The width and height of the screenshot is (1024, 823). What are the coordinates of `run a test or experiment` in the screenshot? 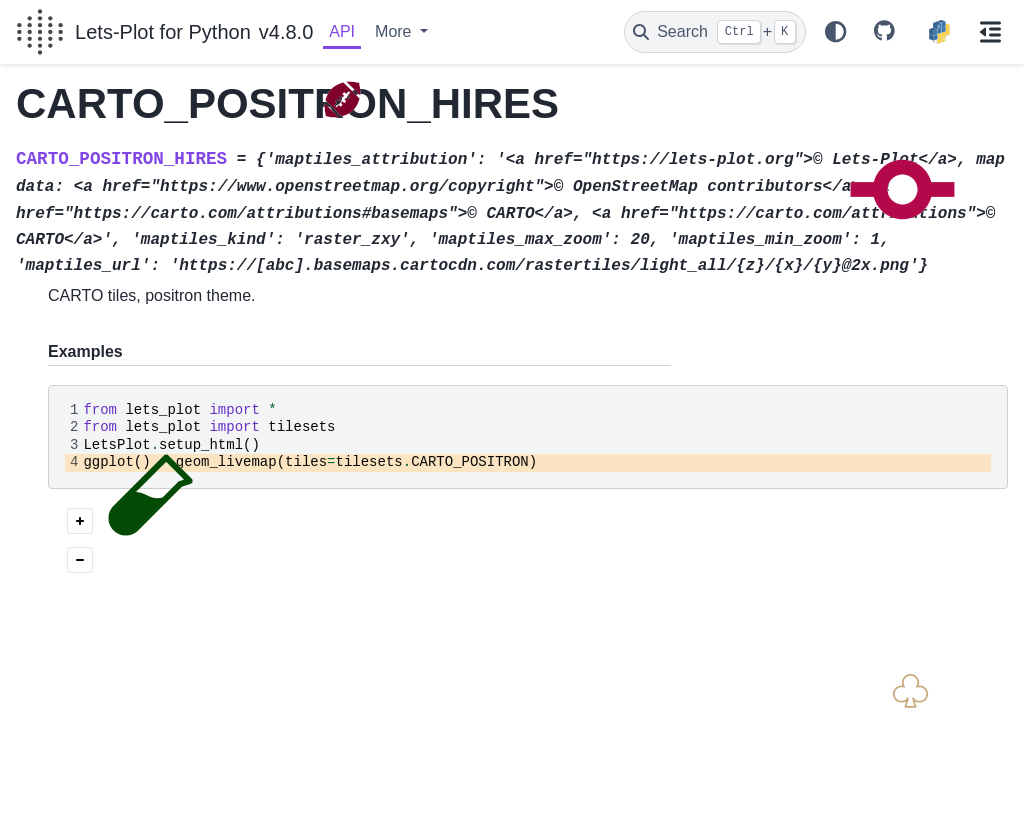 It's located at (149, 495).